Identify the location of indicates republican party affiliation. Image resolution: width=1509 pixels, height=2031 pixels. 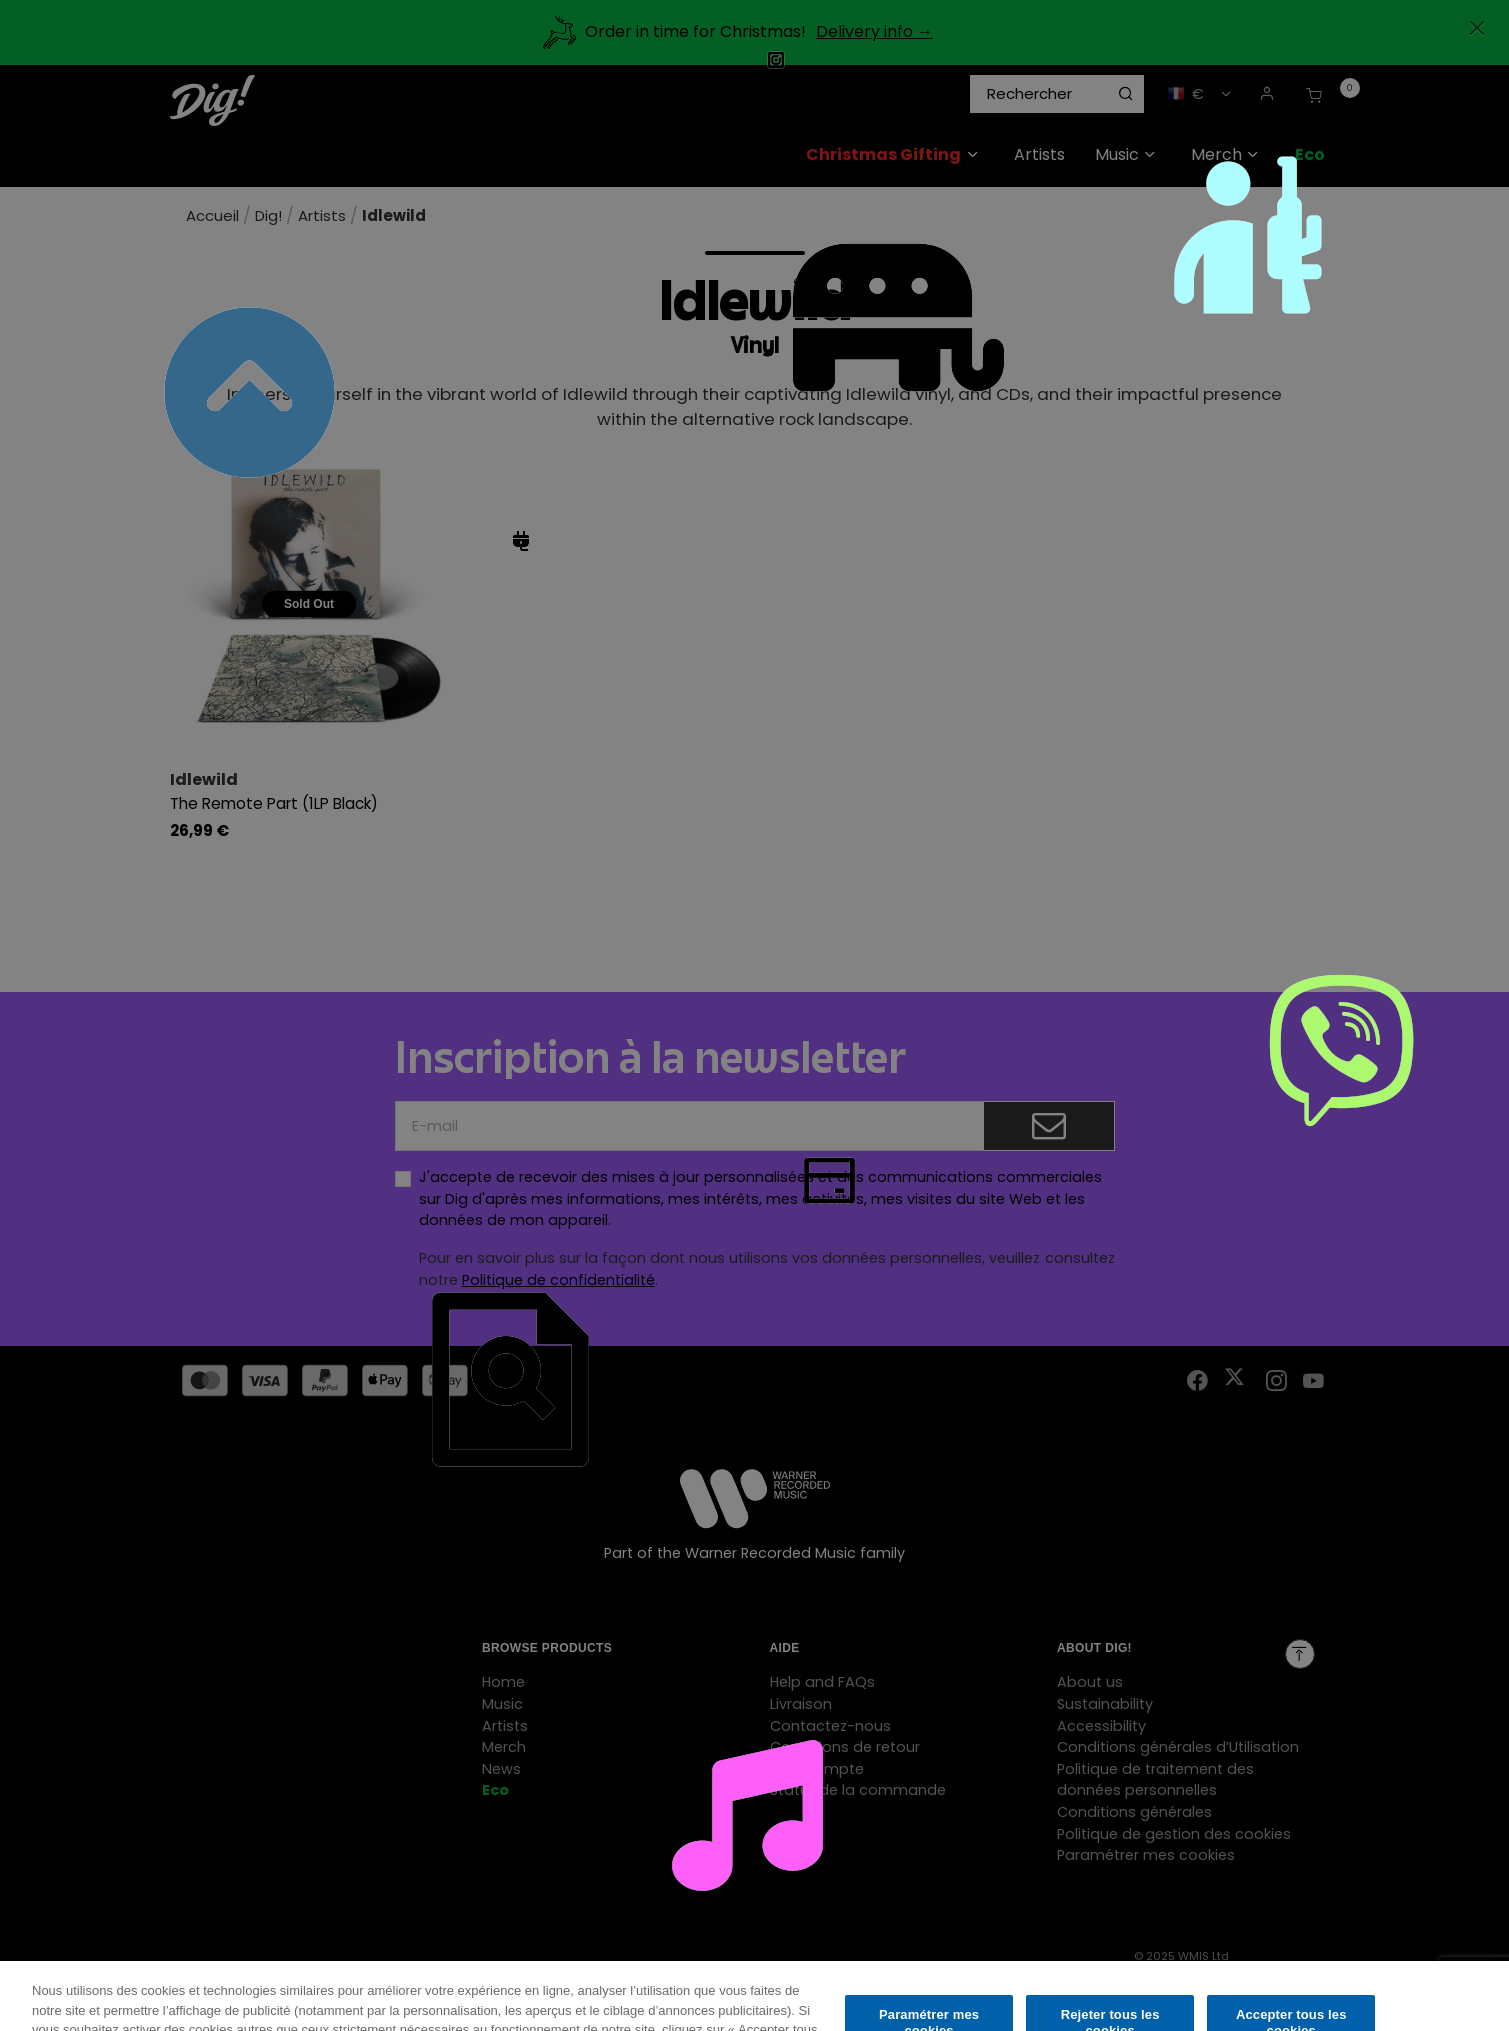
(898, 317).